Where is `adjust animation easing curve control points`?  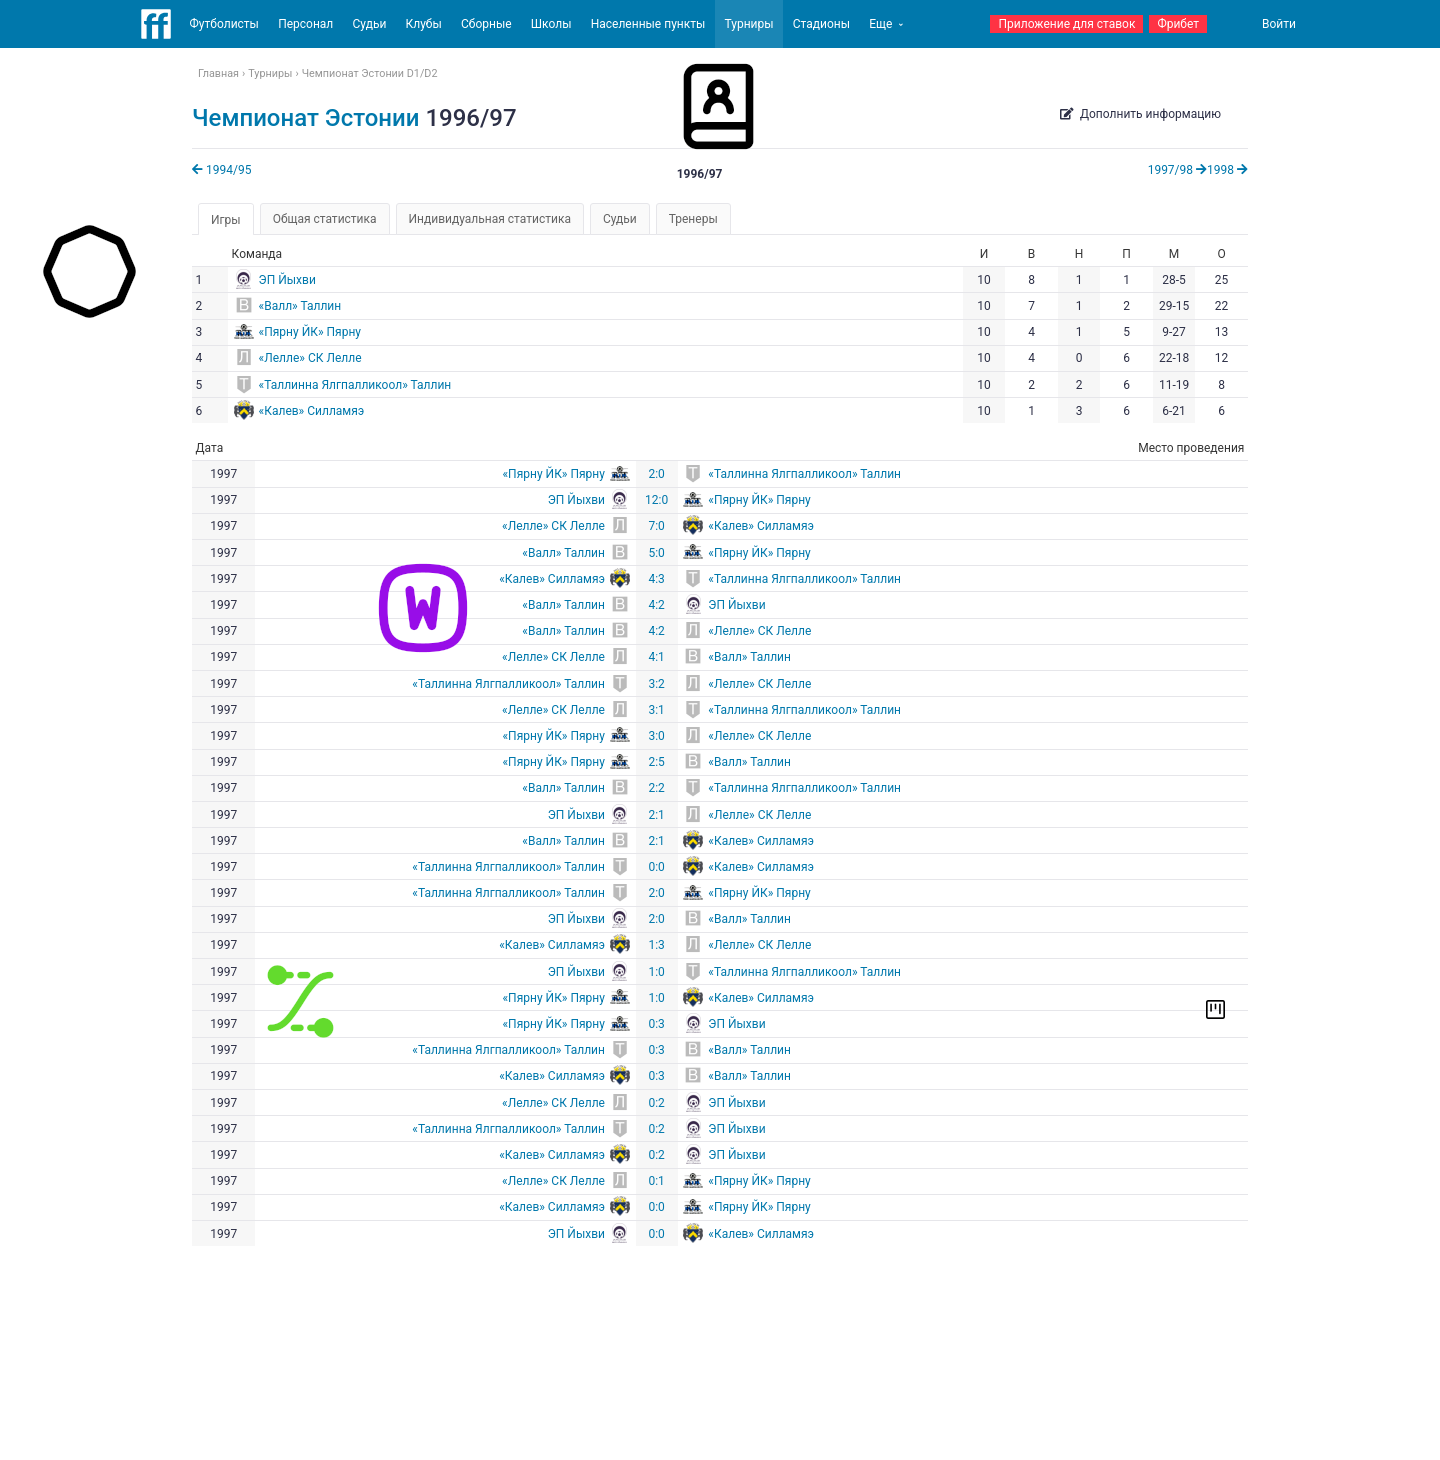 adjust animation easing curve control points is located at coordinates (300, 1001).